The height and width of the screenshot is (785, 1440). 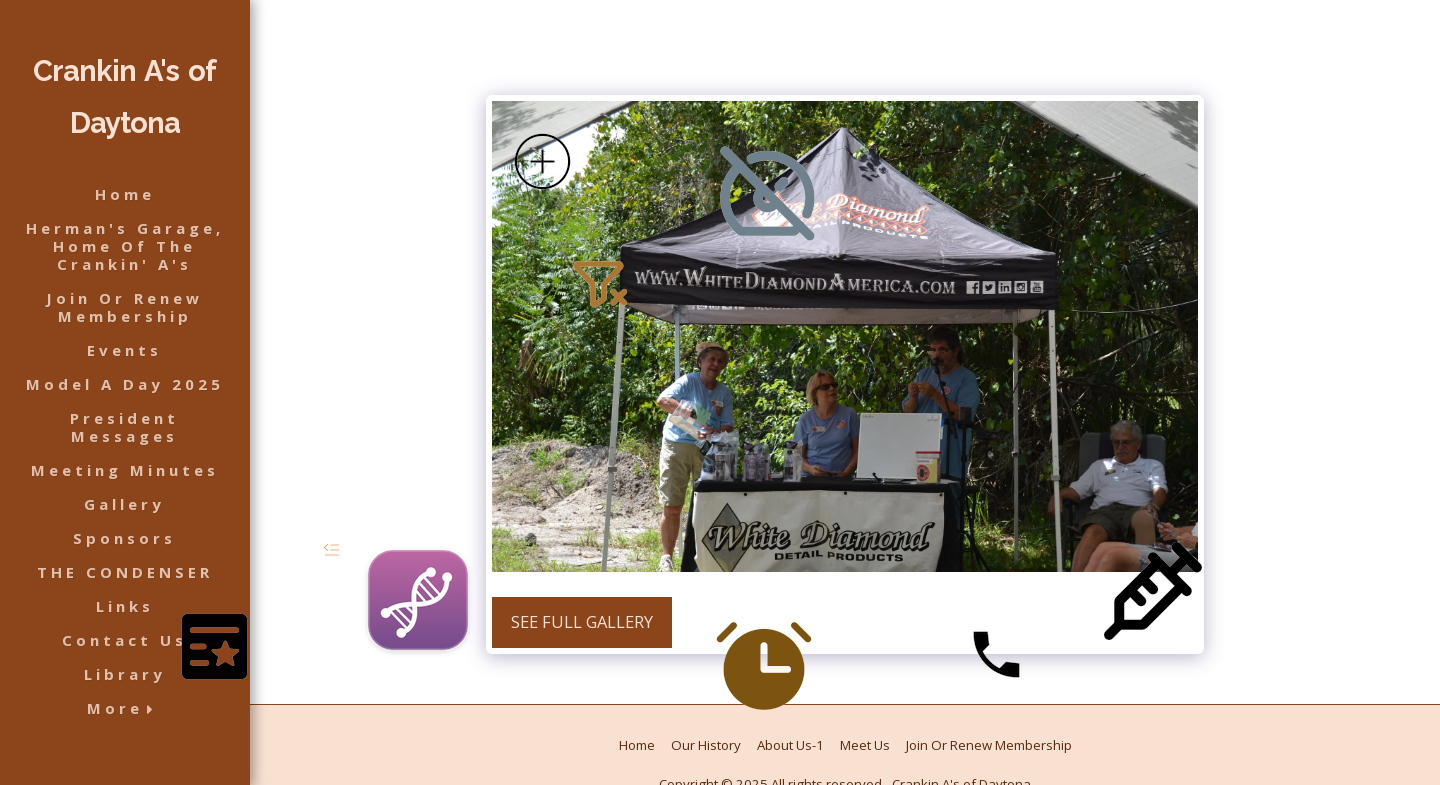 What do you see at coordinates (658, 486) in the screenshot?
I see `confirm or complete an action` at bounding box center [658, 486].